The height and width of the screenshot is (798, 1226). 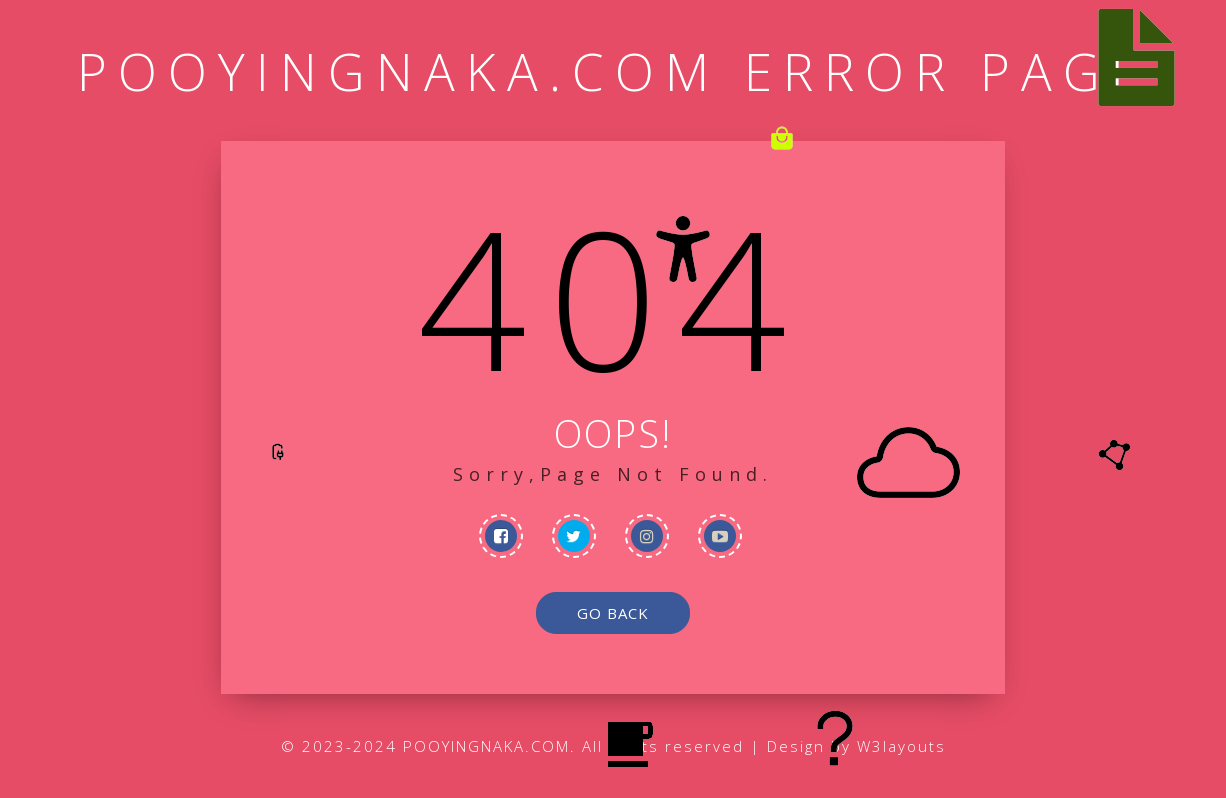 I want to click on indicates cloudy weather conditions, so click(x=908, y=462).